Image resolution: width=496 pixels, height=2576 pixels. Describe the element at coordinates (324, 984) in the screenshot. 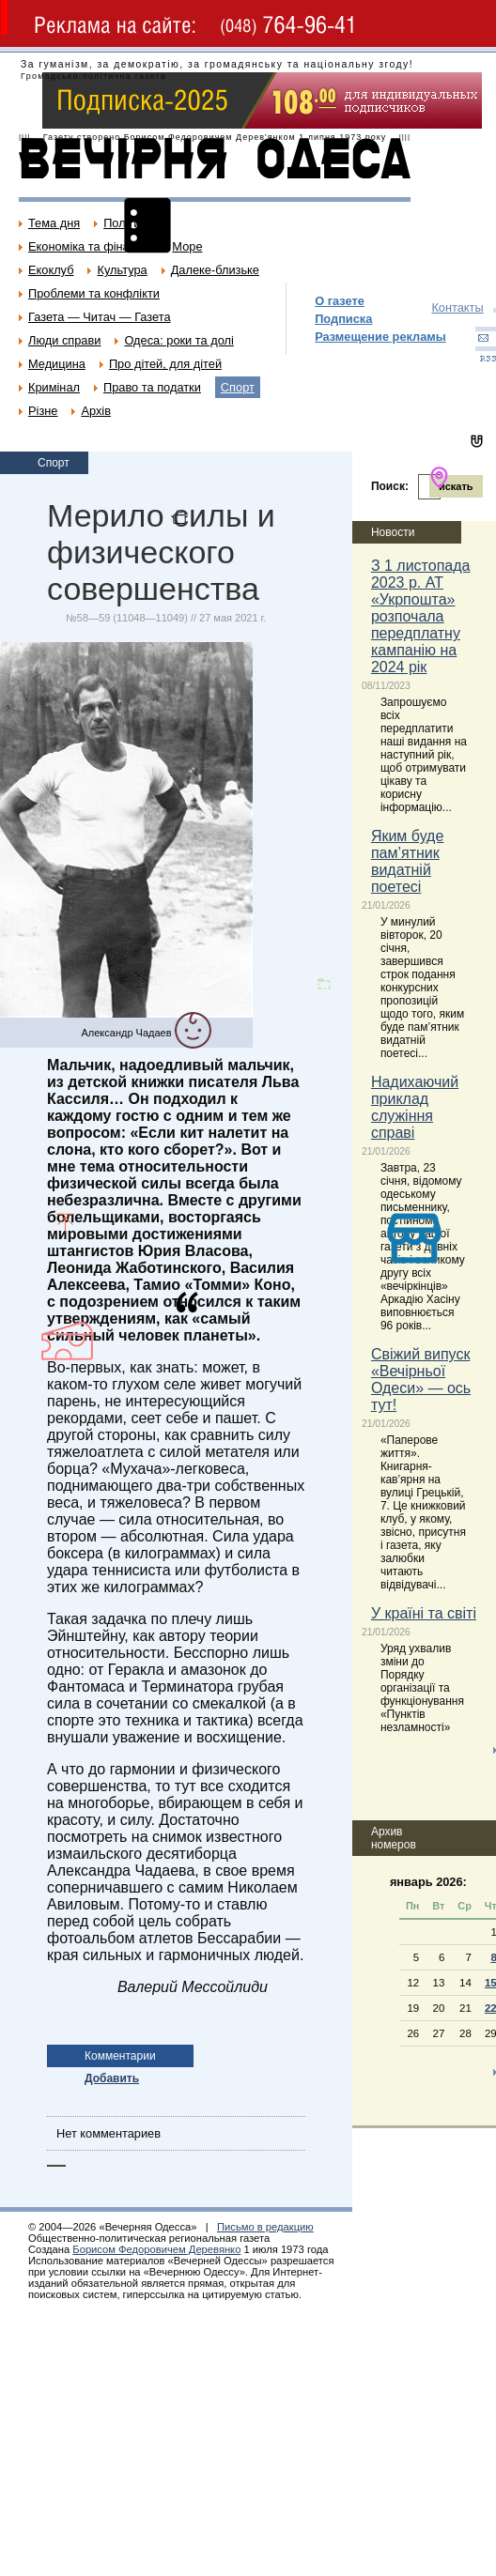

I see `create a new folder` at that location.